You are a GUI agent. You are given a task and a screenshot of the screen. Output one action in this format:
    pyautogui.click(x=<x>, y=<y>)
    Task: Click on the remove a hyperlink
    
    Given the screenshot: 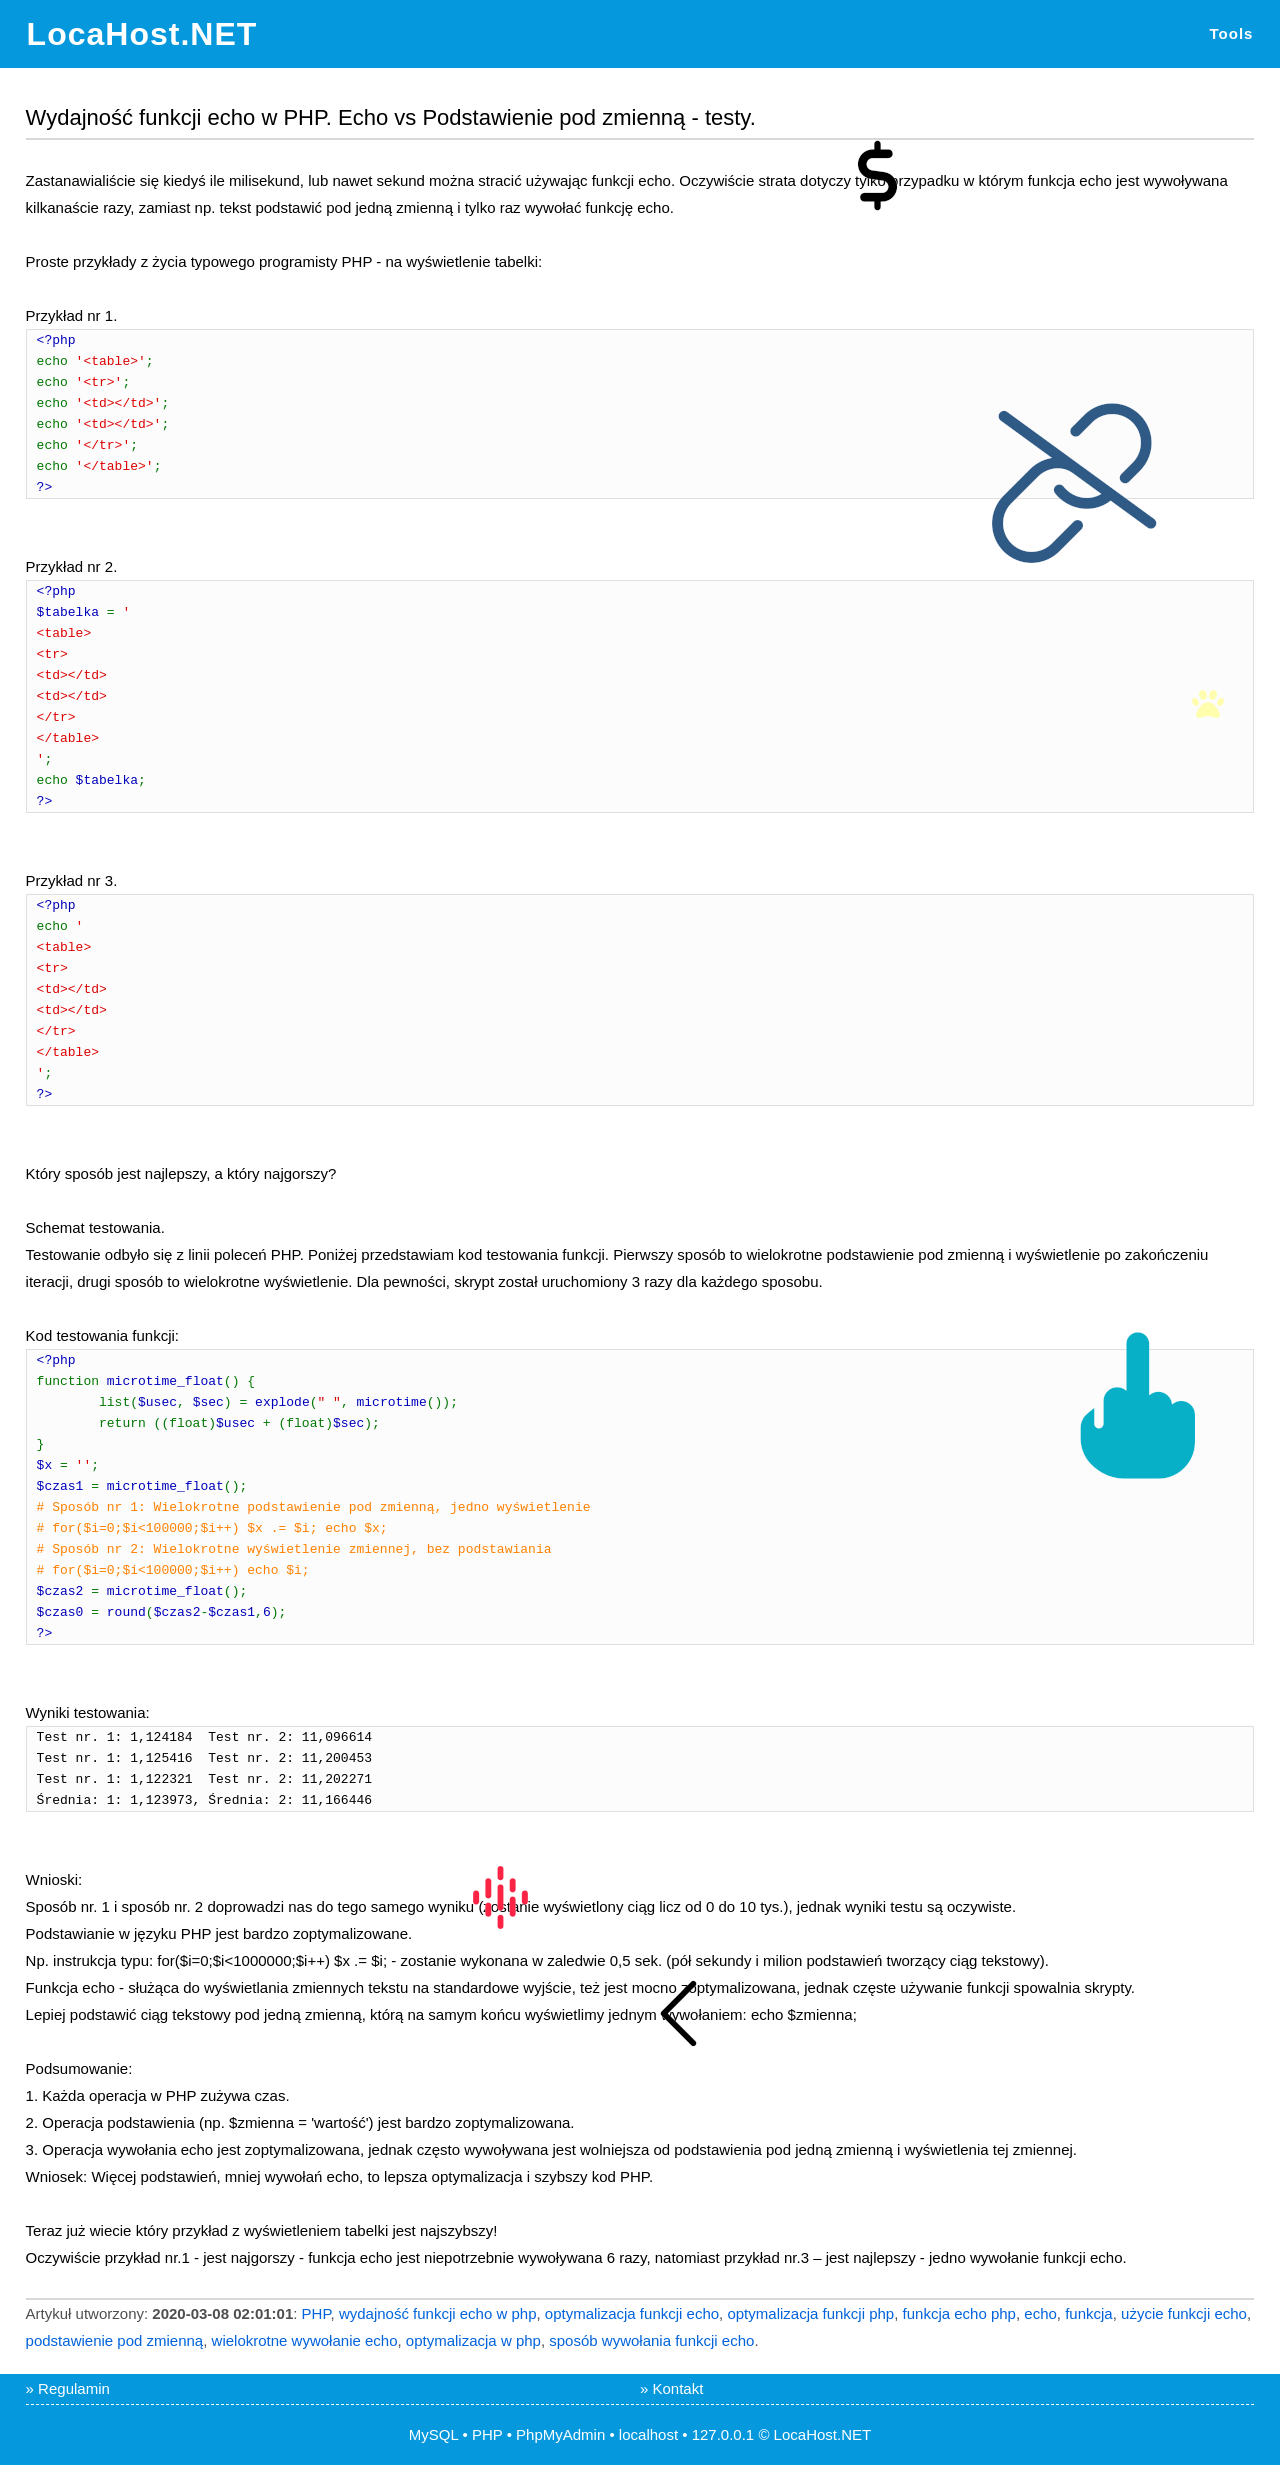 What is the action you would take?
    pyautogui.click(x=1072, y=483)
    